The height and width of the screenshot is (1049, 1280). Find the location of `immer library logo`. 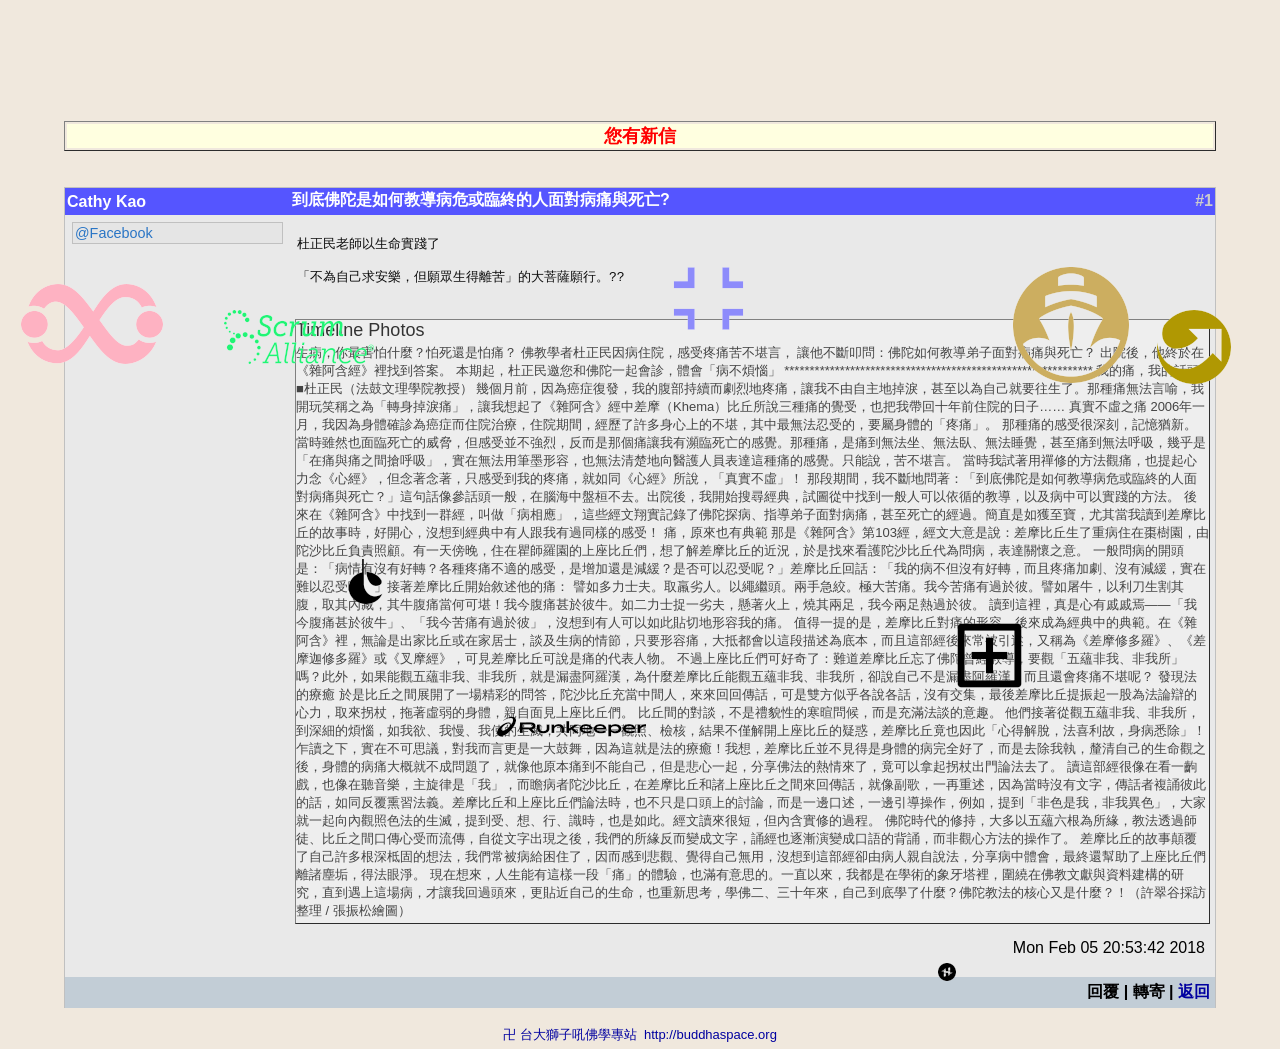

immer library logo is located at coordinates (92, 324).